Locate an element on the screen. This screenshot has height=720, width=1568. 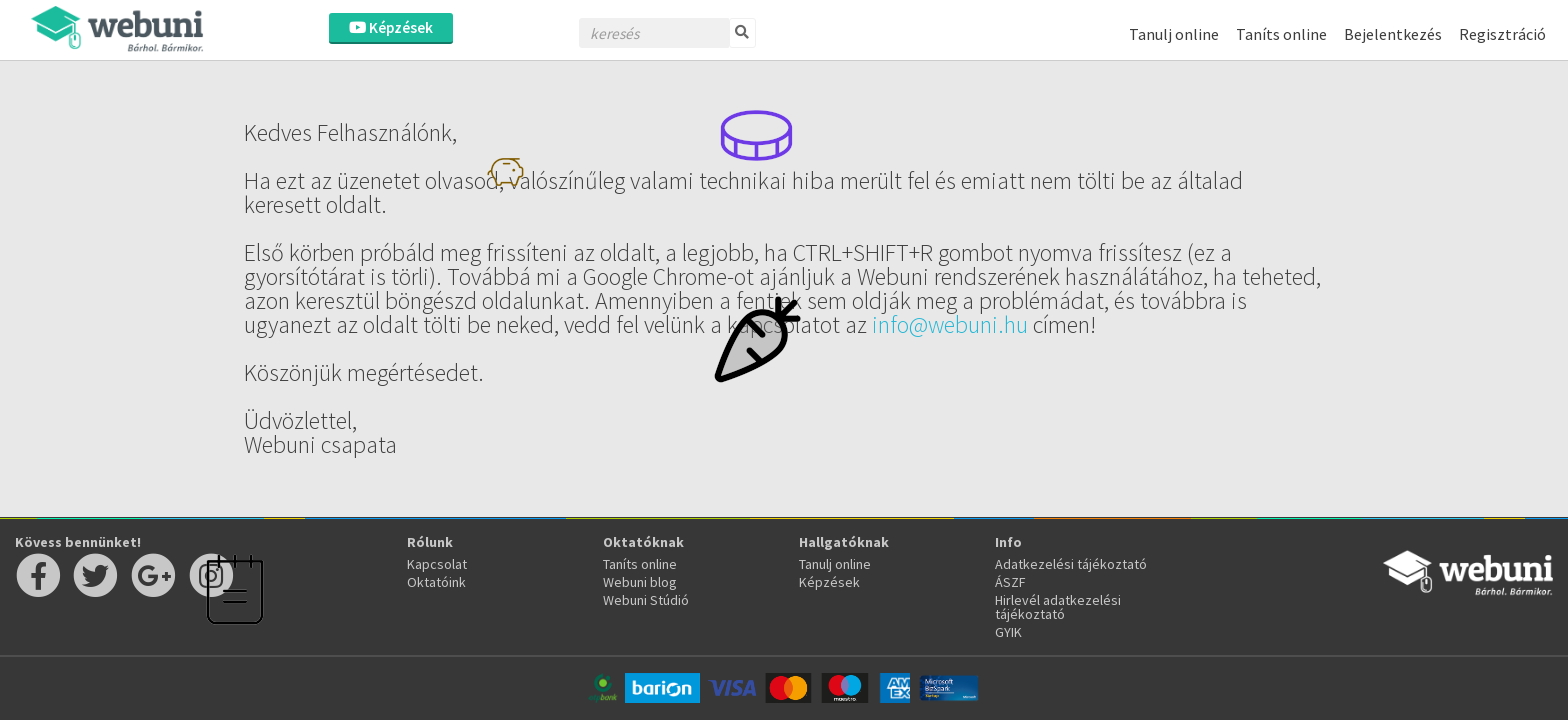
browse vegetable or produce category is located at coordinates (756, 341).